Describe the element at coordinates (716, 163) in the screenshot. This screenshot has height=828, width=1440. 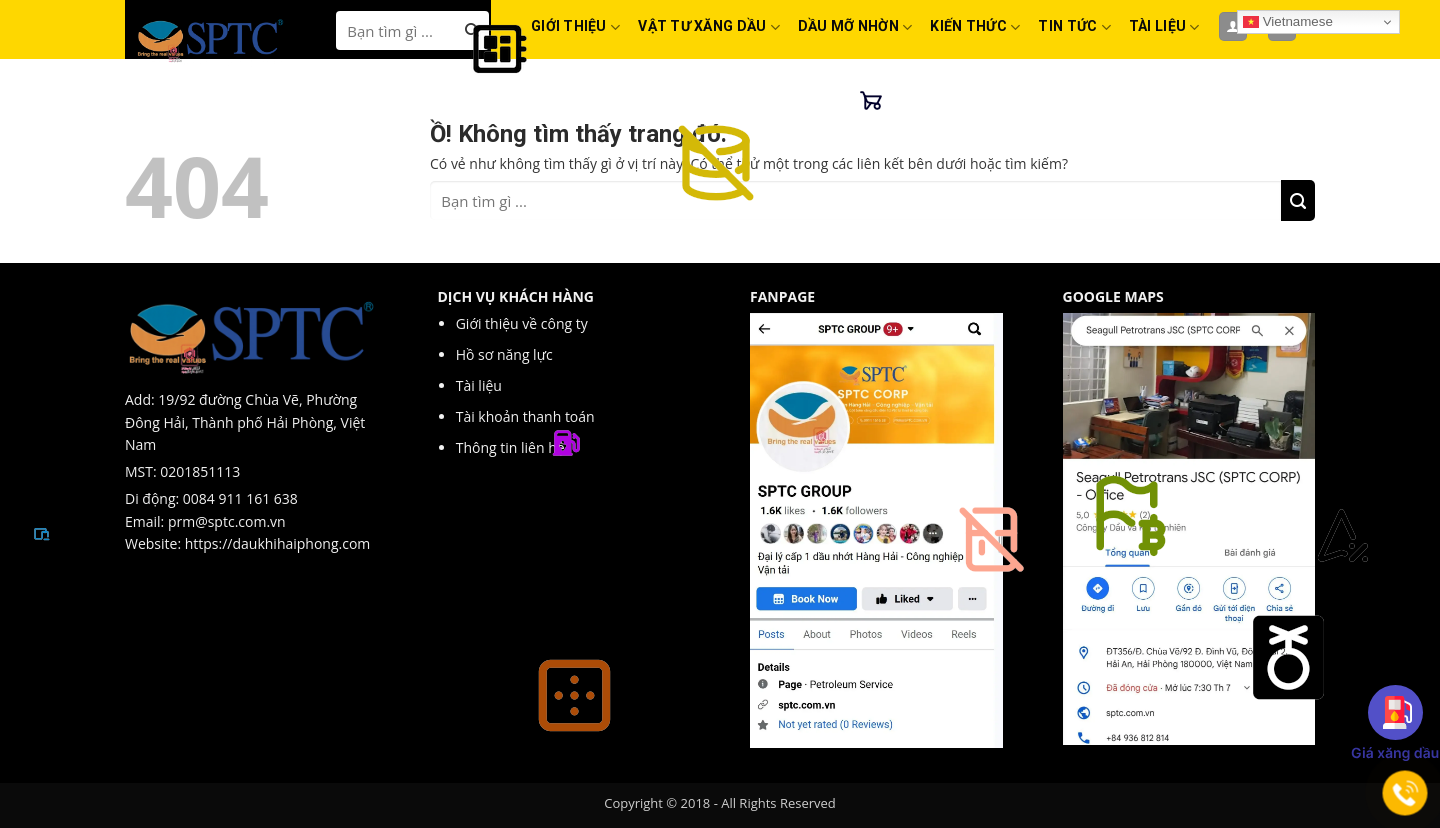
I see `database connection unavailable or offline` at that location.